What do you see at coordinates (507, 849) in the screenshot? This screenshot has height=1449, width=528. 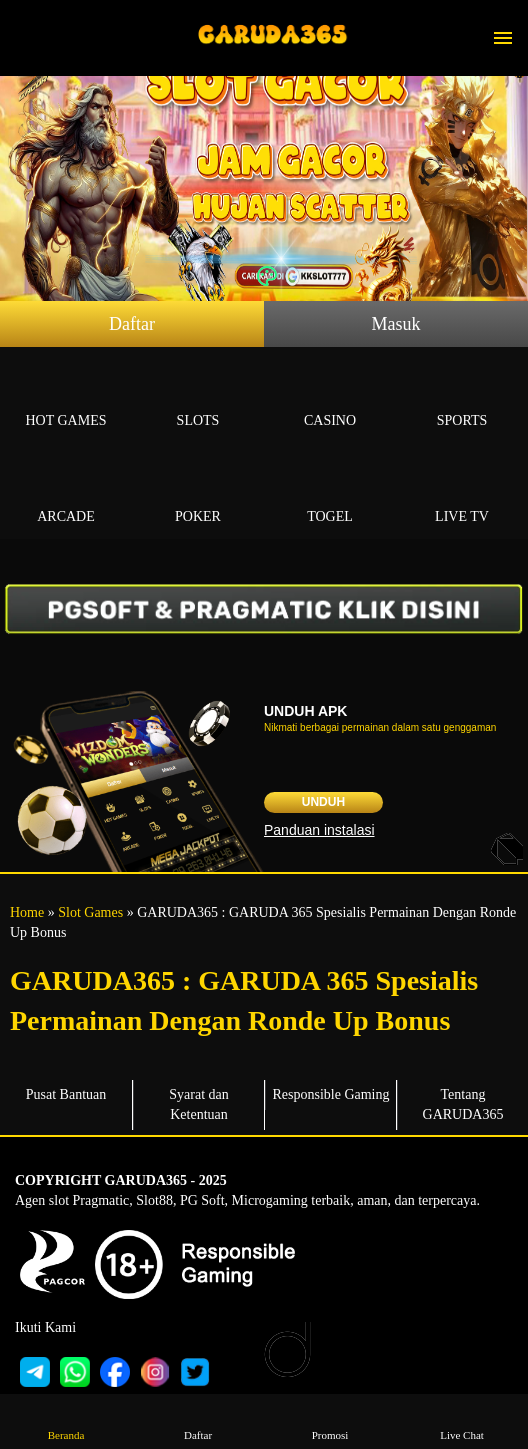 I see `dart programming language logo` at bounding box center [507, 849].